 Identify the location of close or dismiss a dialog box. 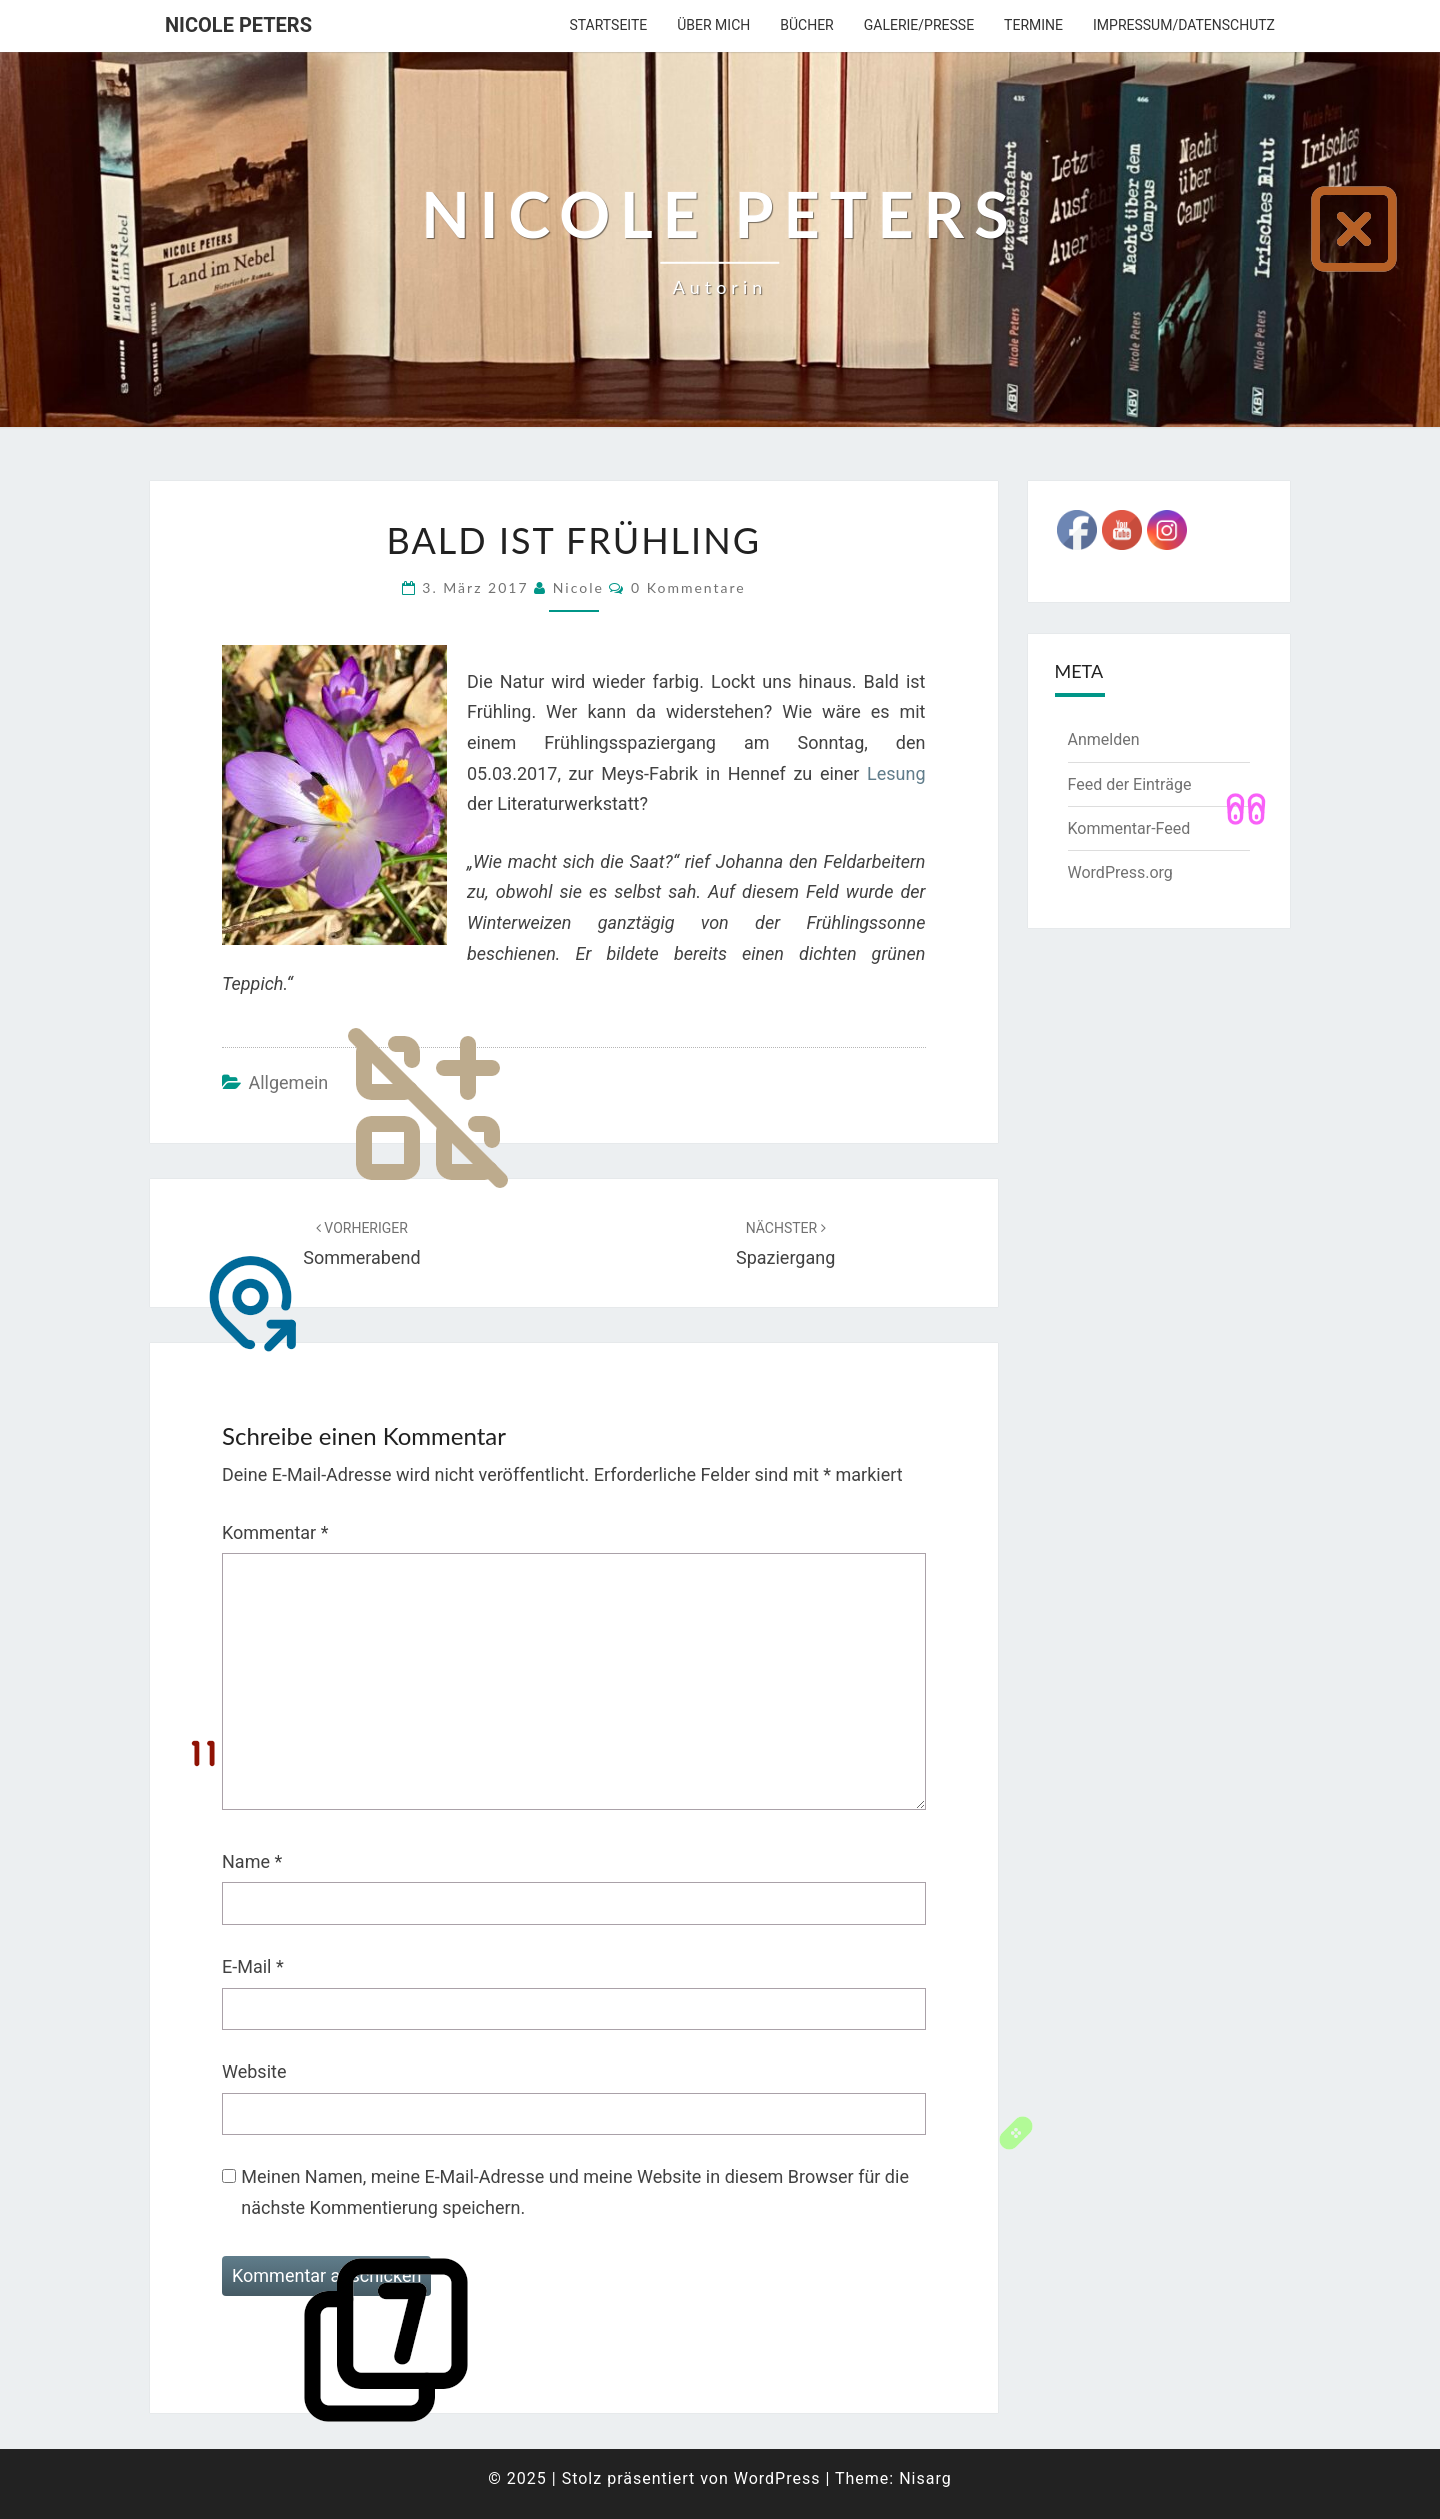
(1354, 229).